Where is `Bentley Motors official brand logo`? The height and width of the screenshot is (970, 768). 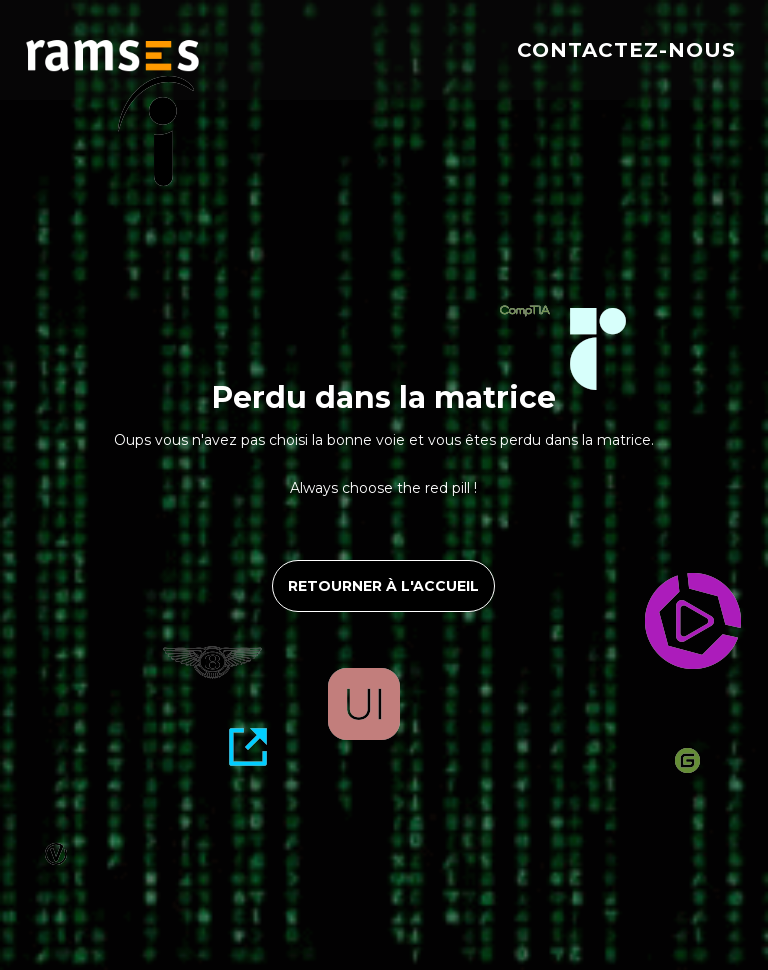 Bentley Motors official brand logo is located at coordinates (212, 662).